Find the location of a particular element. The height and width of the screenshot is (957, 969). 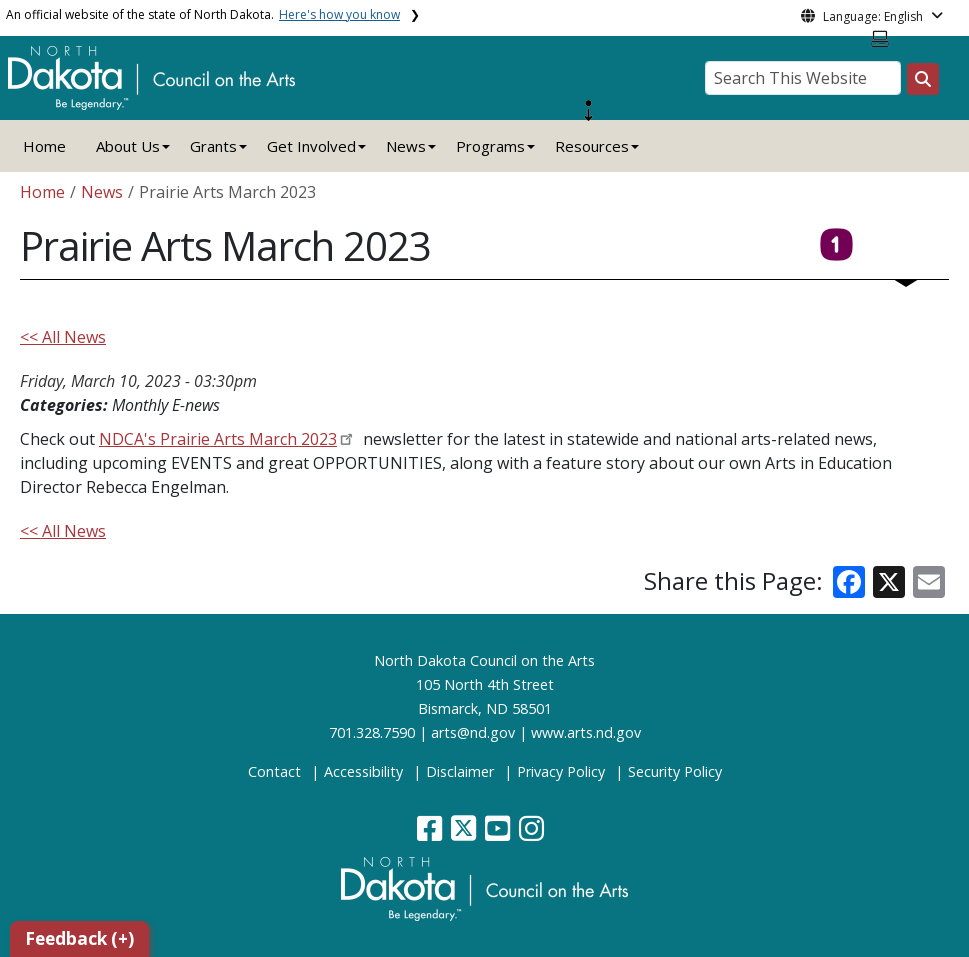

indicates step one in a multi-step process is located at coordinates (836, 244).